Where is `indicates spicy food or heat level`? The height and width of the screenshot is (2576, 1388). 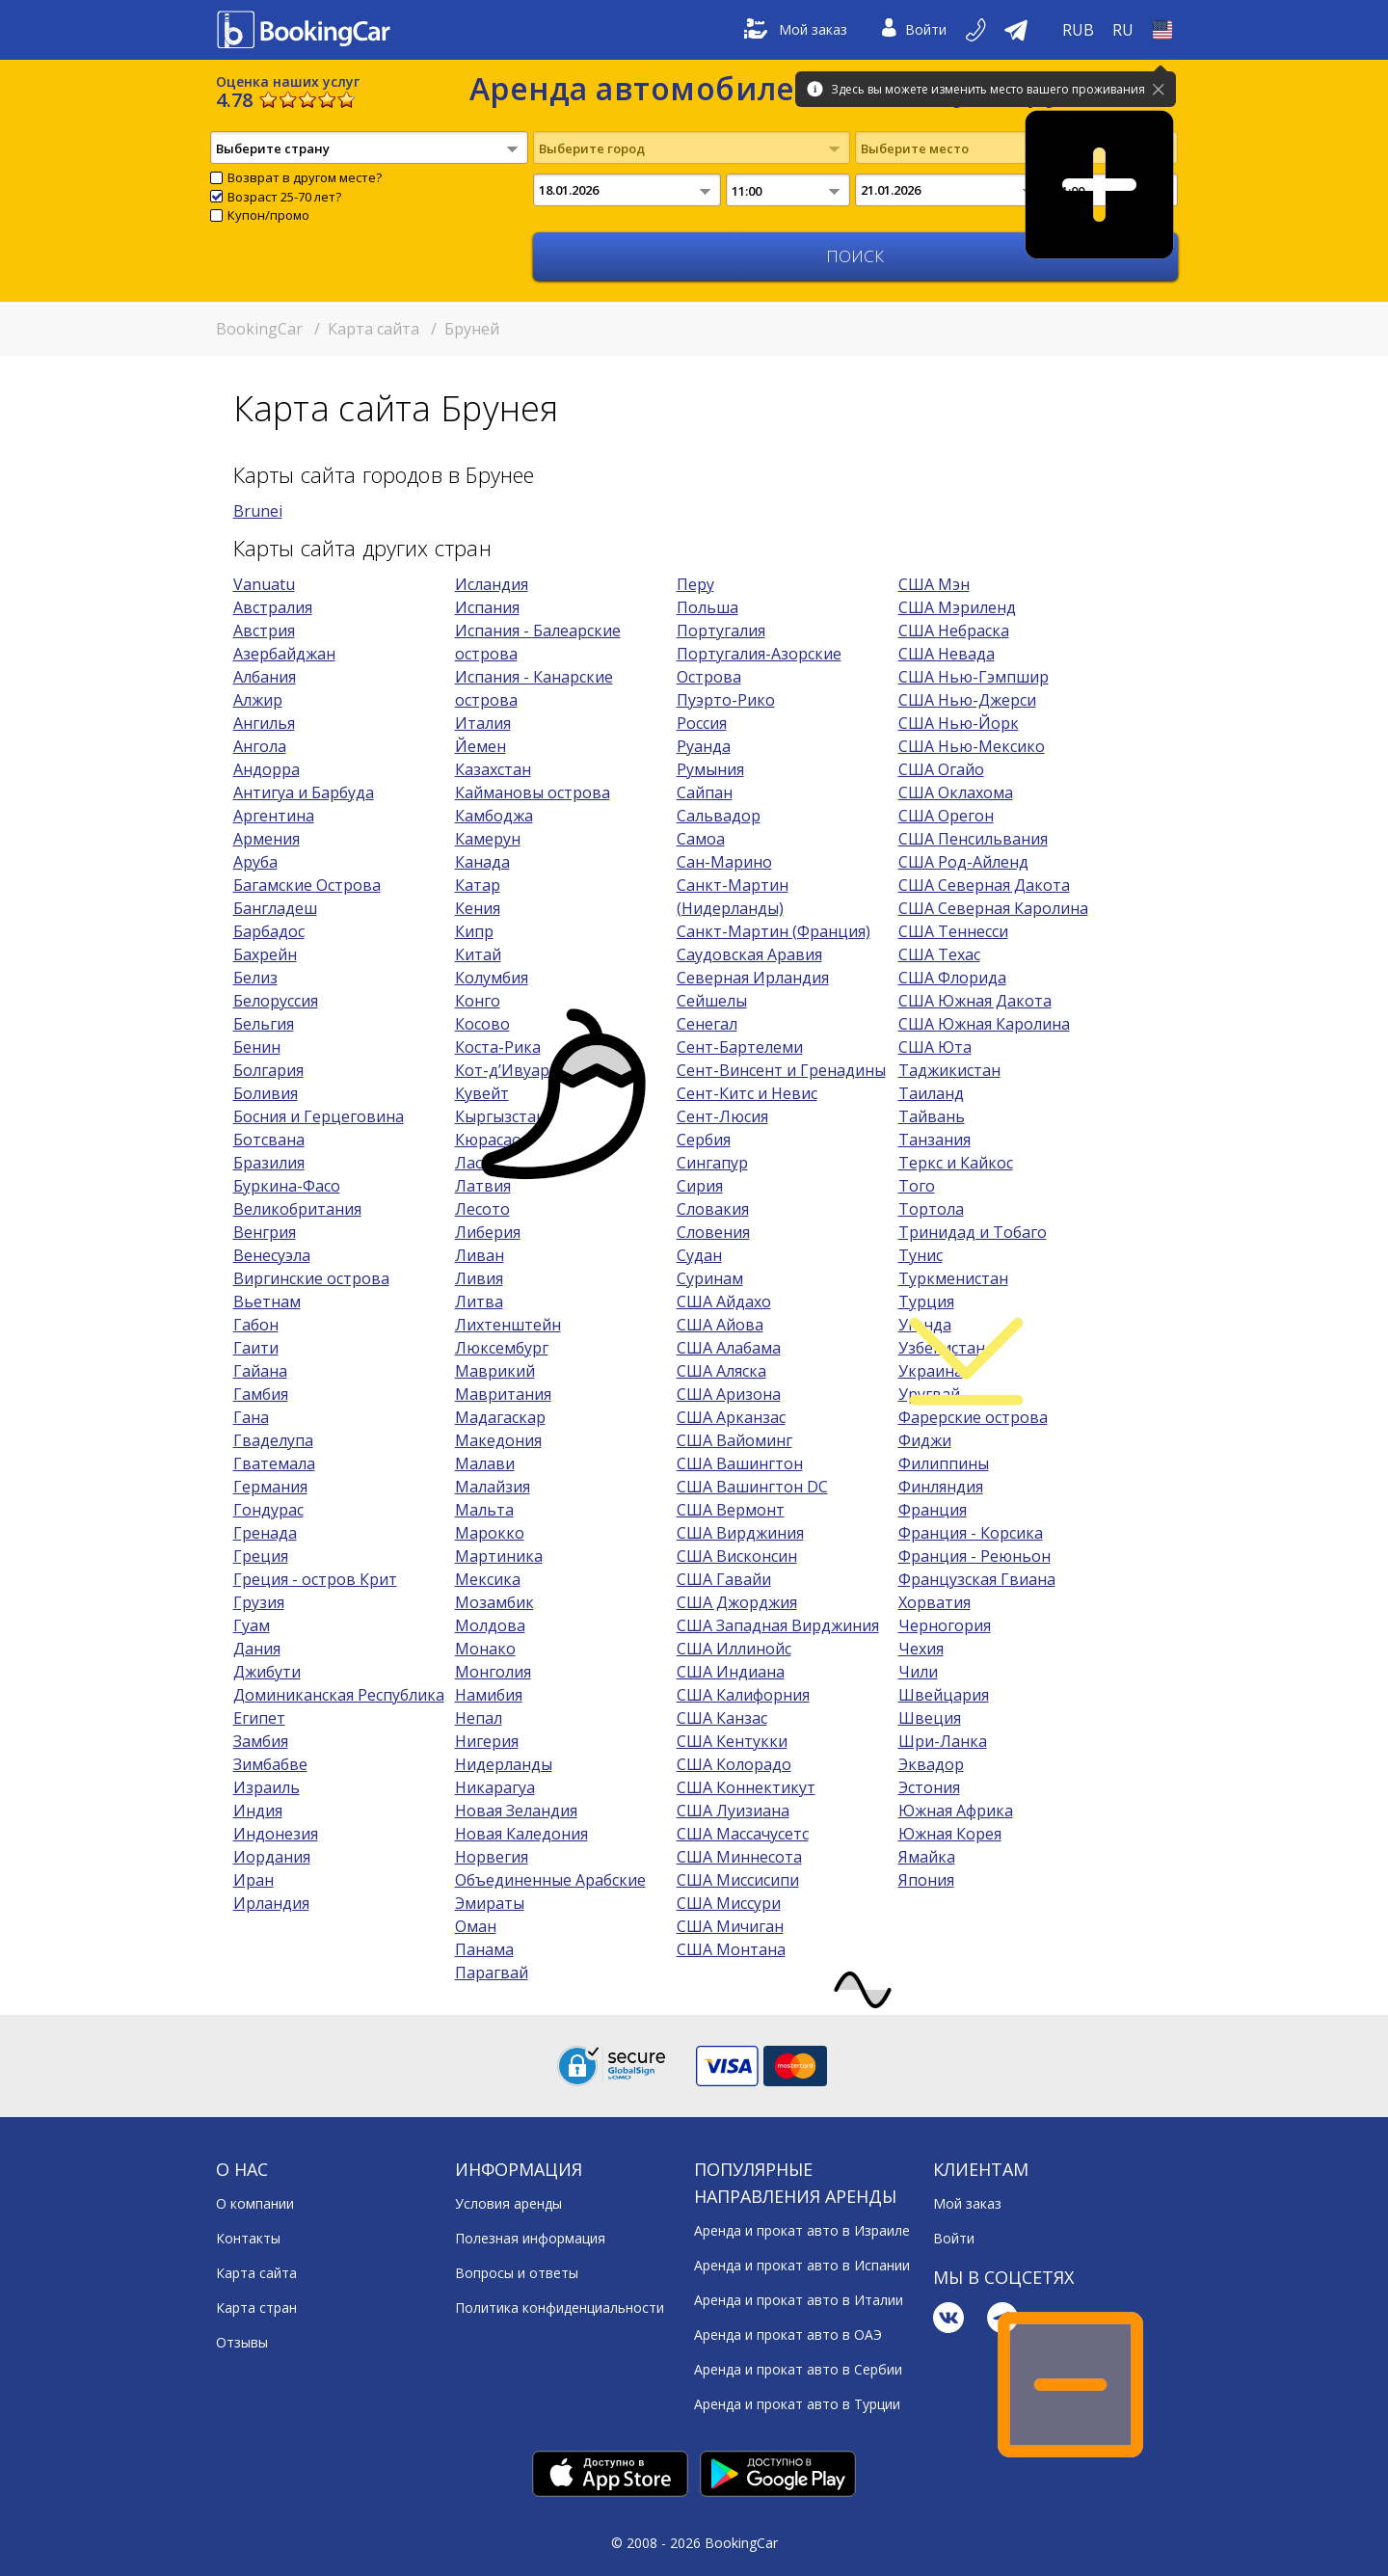
indicates spicy food or heat level is located at coordinates (573, 1100).